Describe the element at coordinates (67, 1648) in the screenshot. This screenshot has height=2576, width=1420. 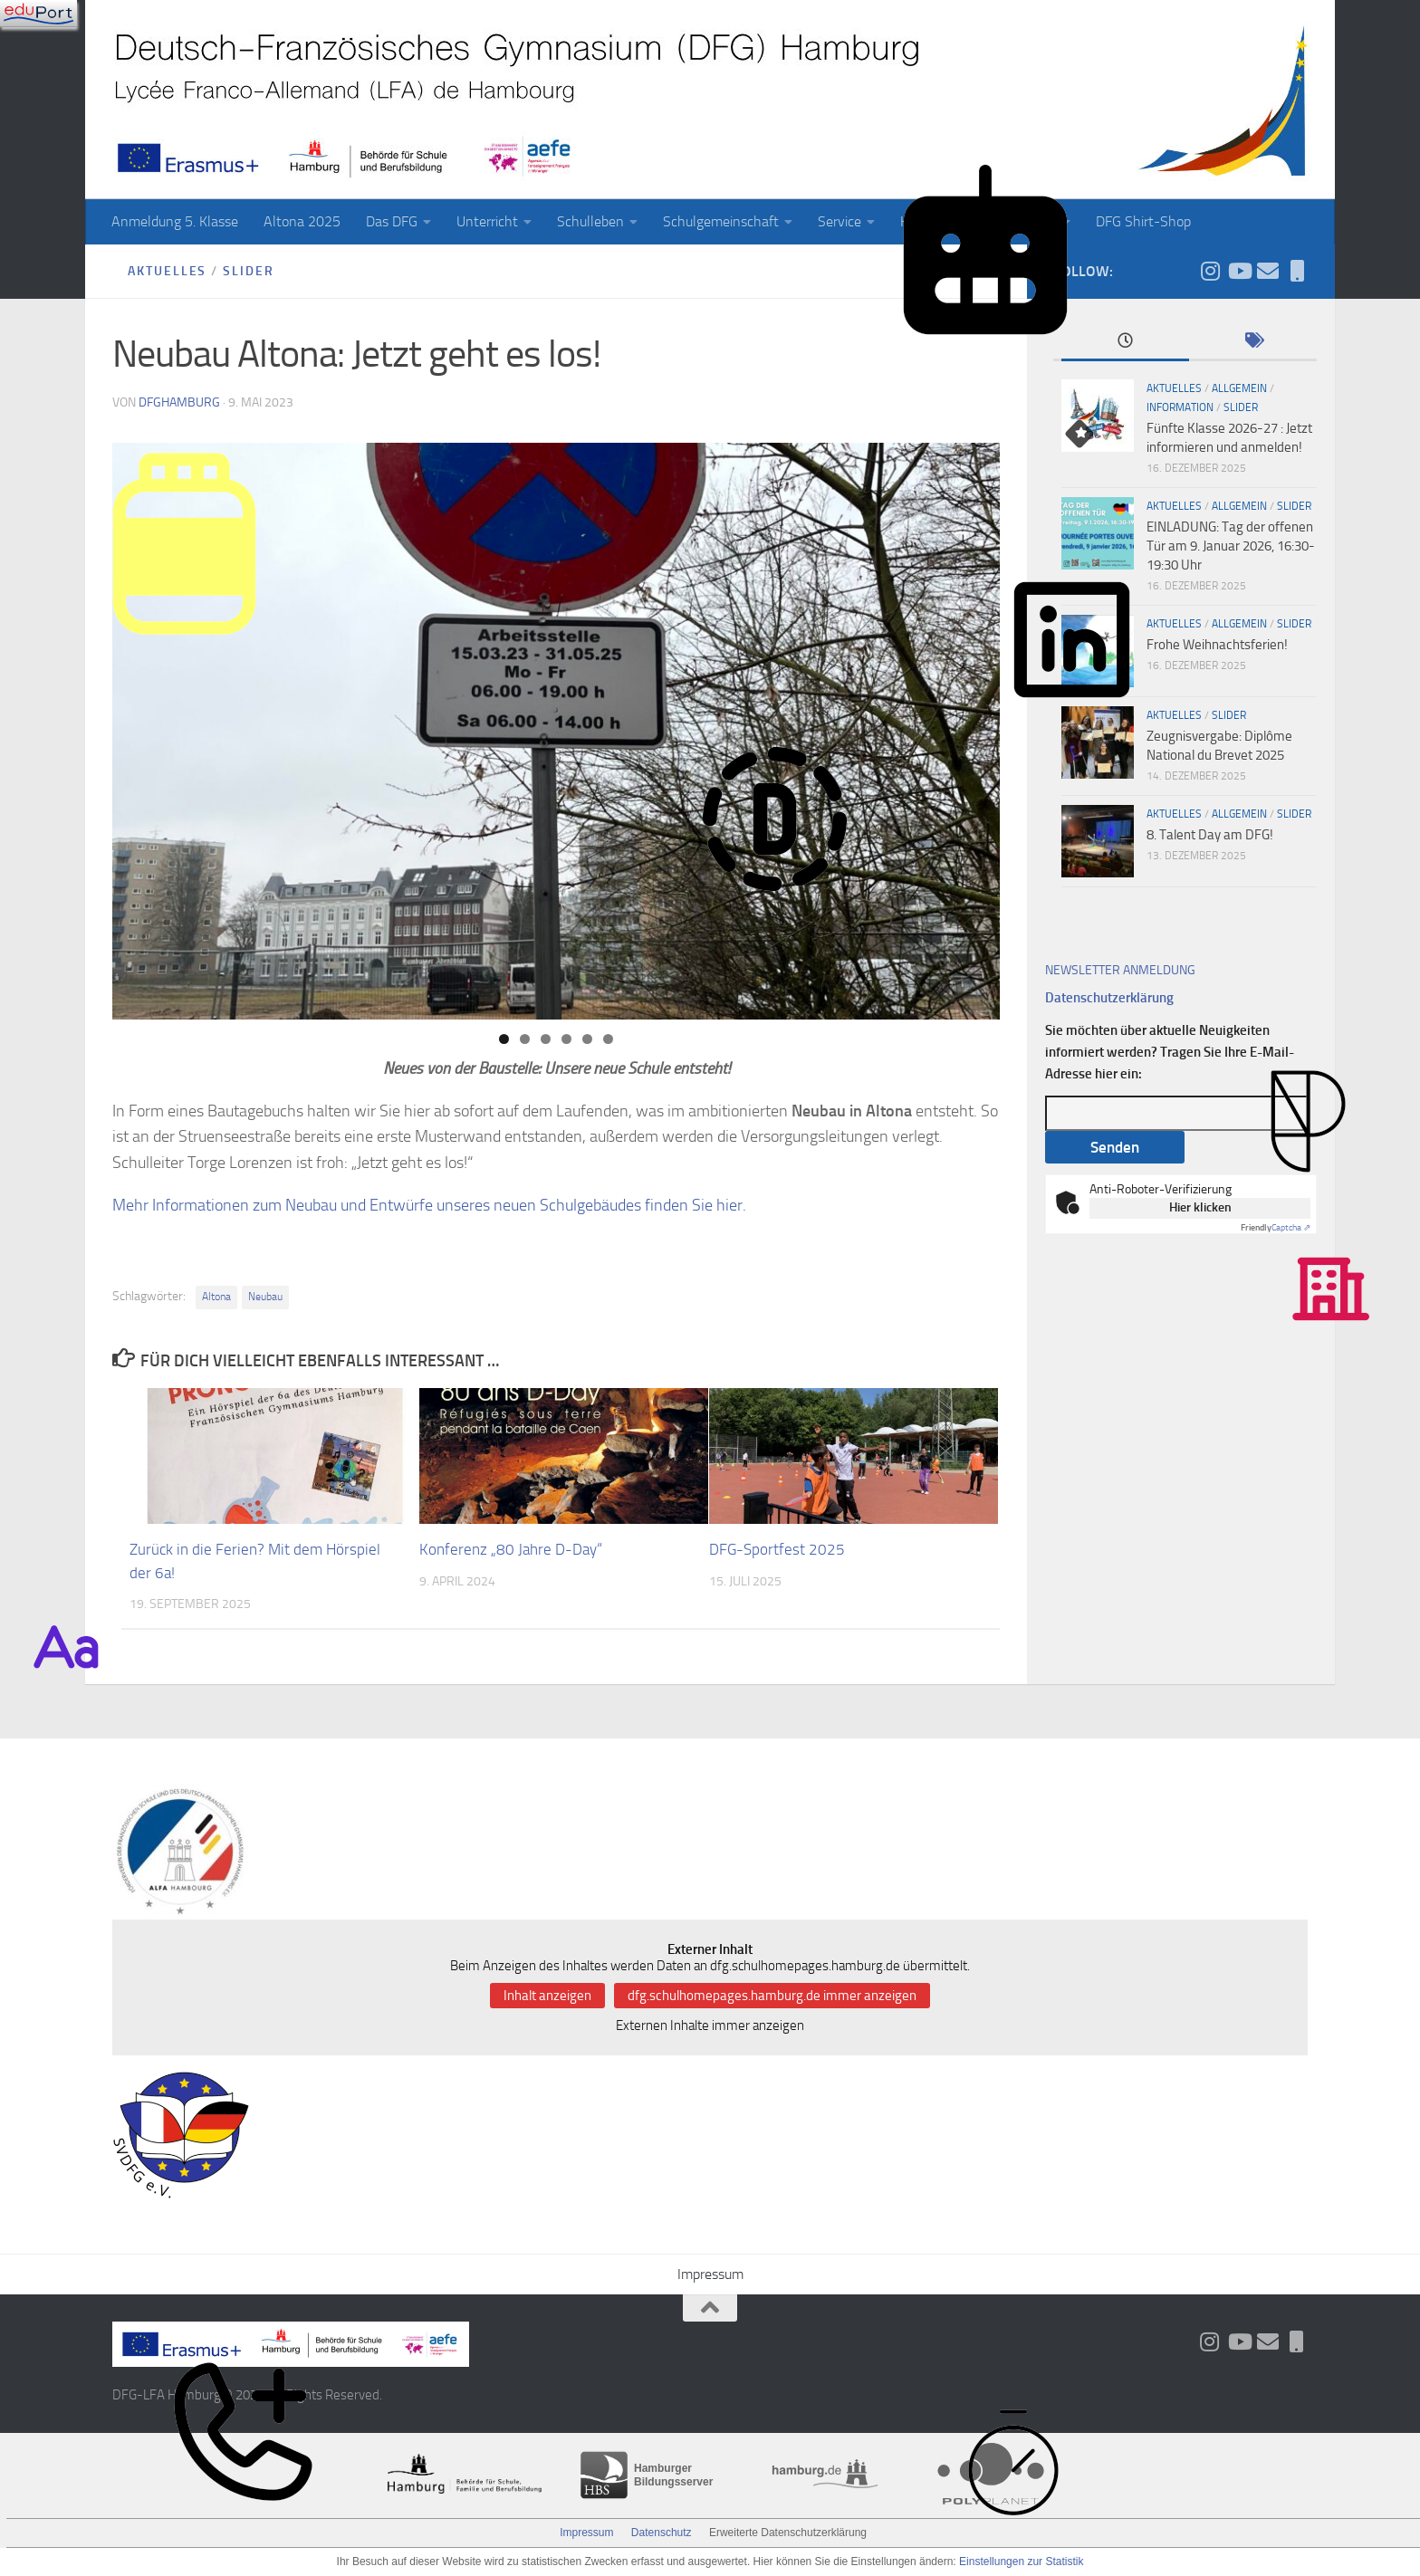
I see `change font or text settings` at that location.